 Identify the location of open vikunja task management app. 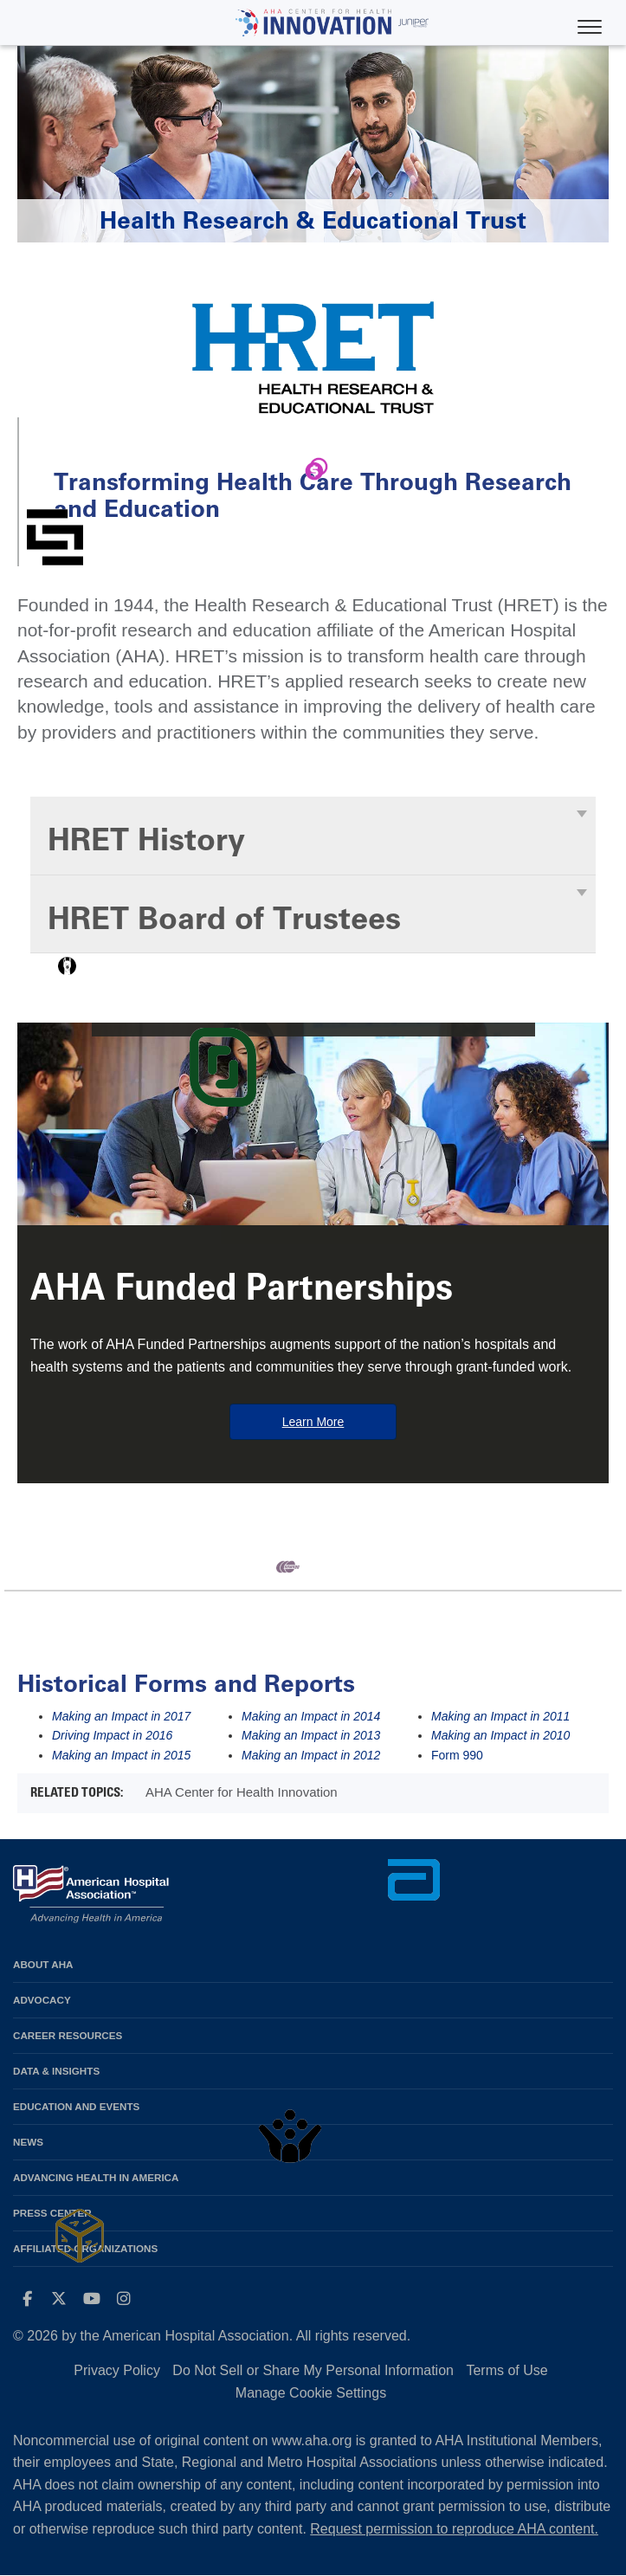
(67, 965).